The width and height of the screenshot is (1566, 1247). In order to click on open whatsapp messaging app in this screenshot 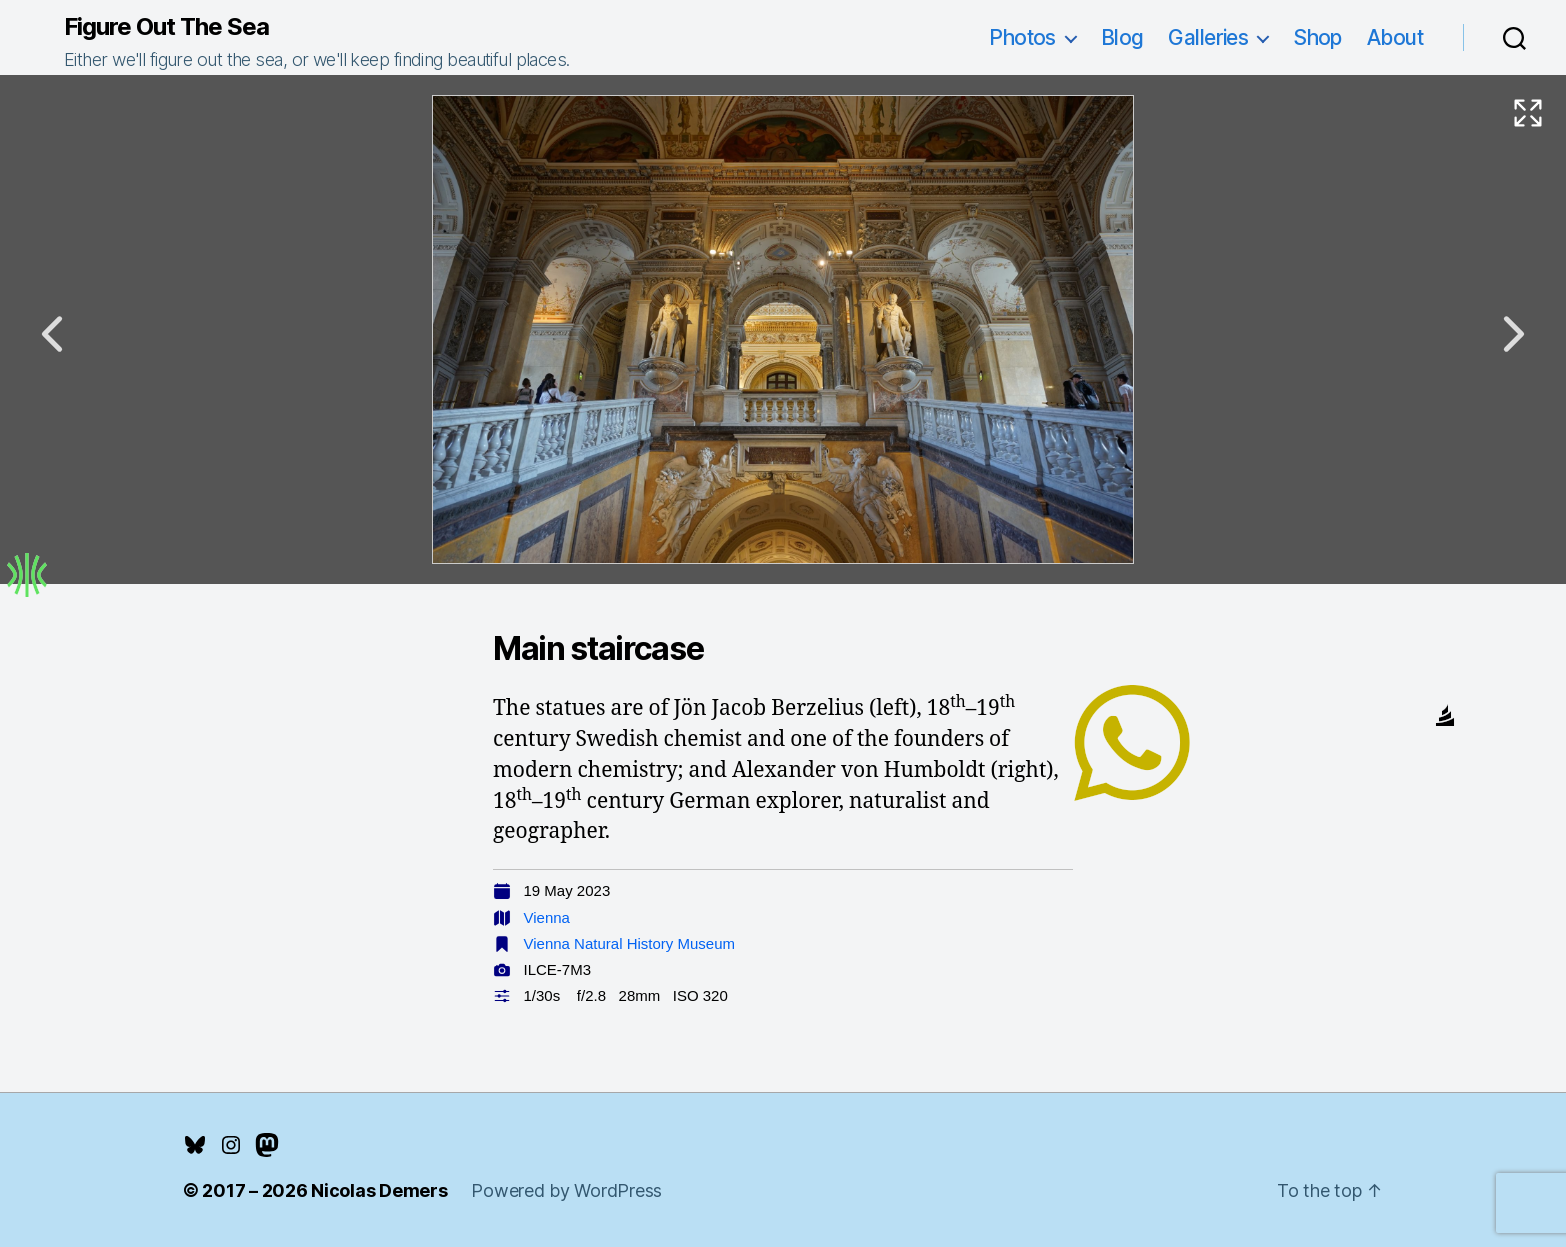, I will do `click(1132, 743)`.